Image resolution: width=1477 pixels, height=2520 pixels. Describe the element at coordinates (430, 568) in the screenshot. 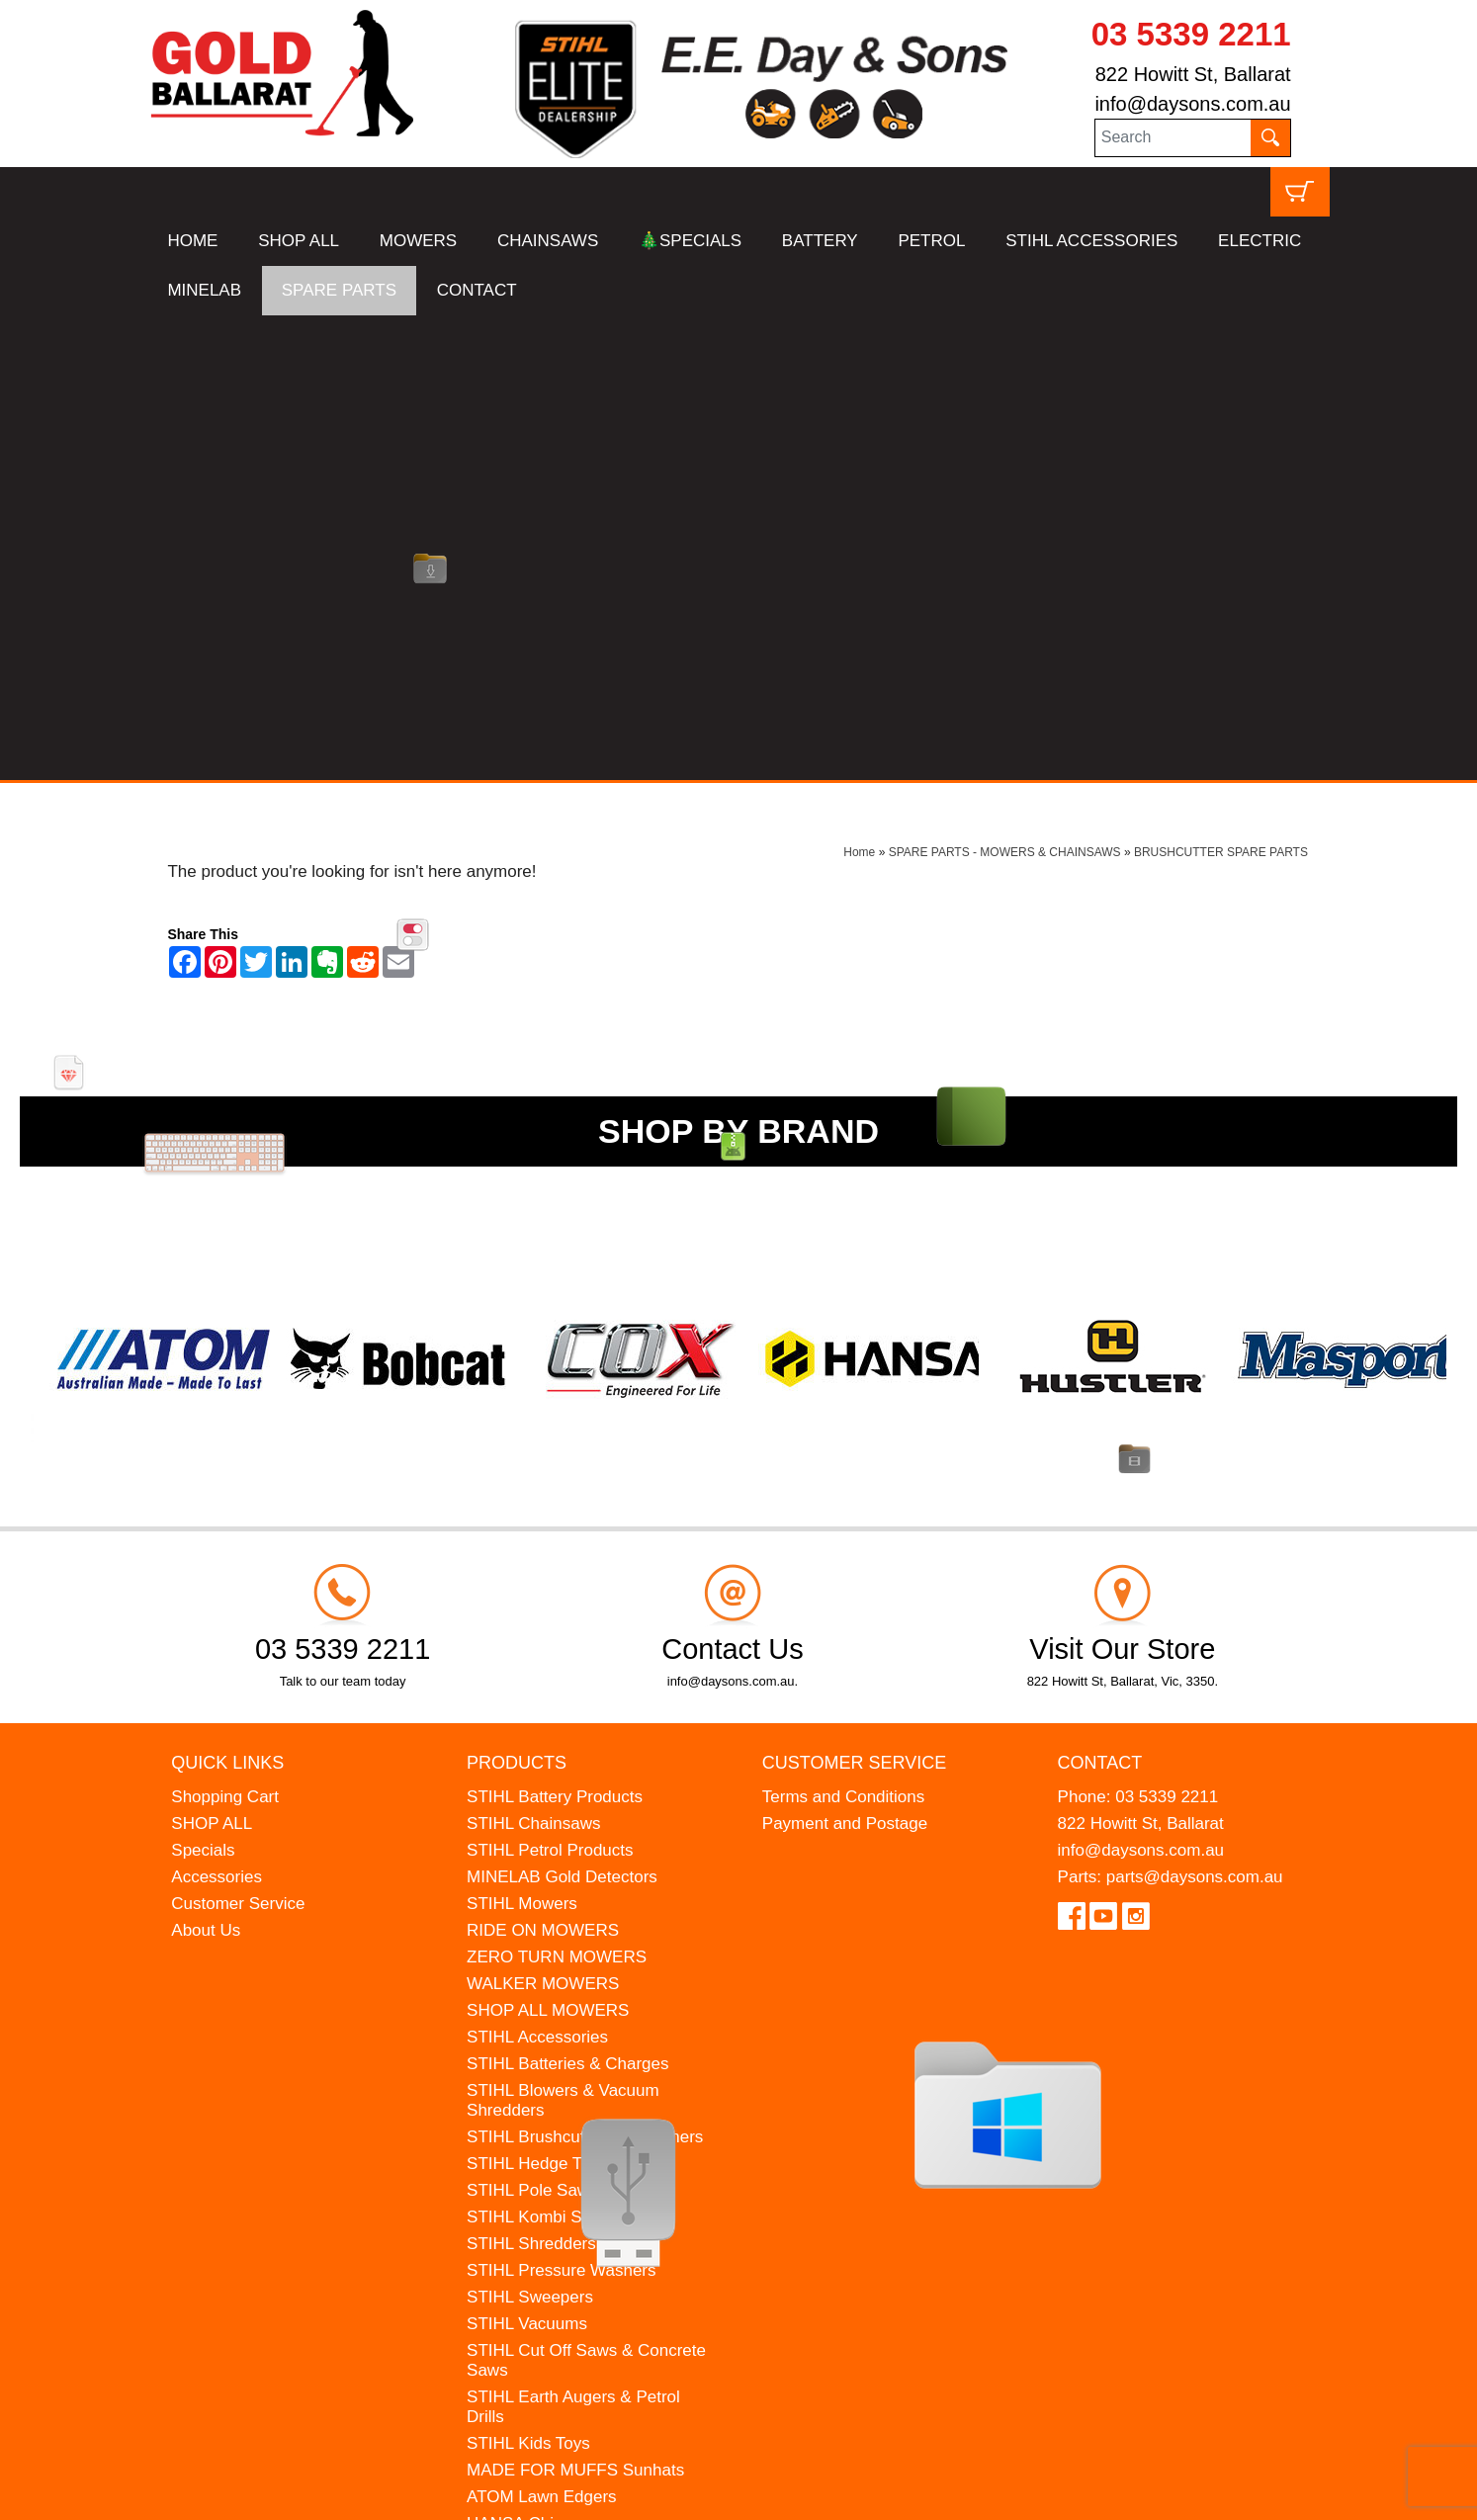

I see `open your downloads folder` at that location.